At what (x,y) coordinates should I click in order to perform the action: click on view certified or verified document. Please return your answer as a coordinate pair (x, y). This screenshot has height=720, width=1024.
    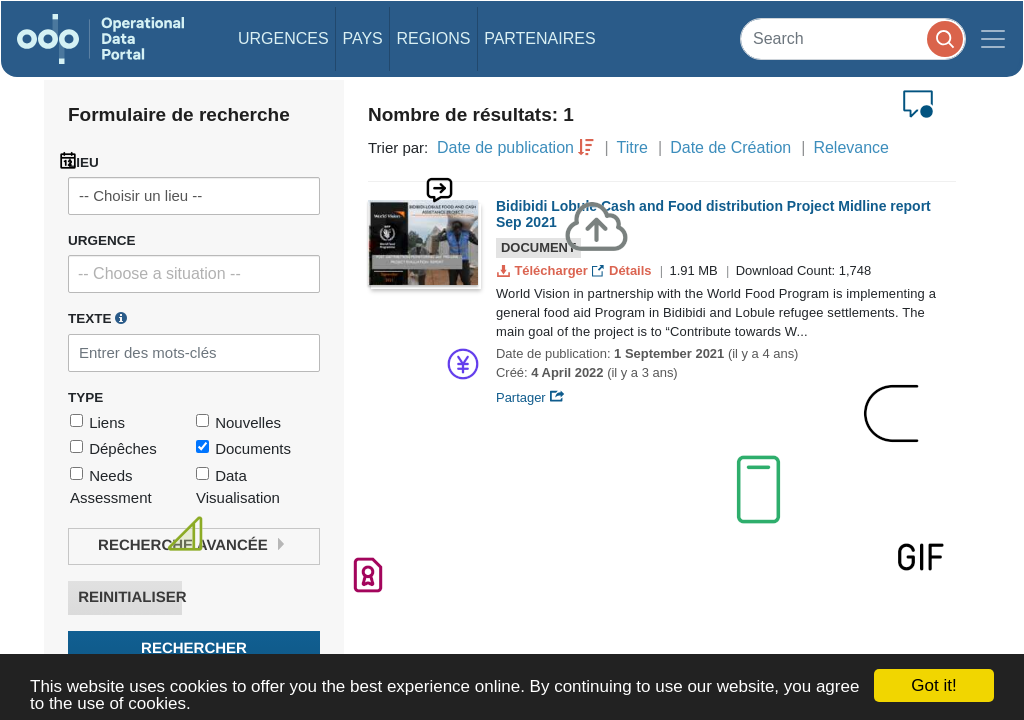
    Looking at the image, I should click on (368, 575).